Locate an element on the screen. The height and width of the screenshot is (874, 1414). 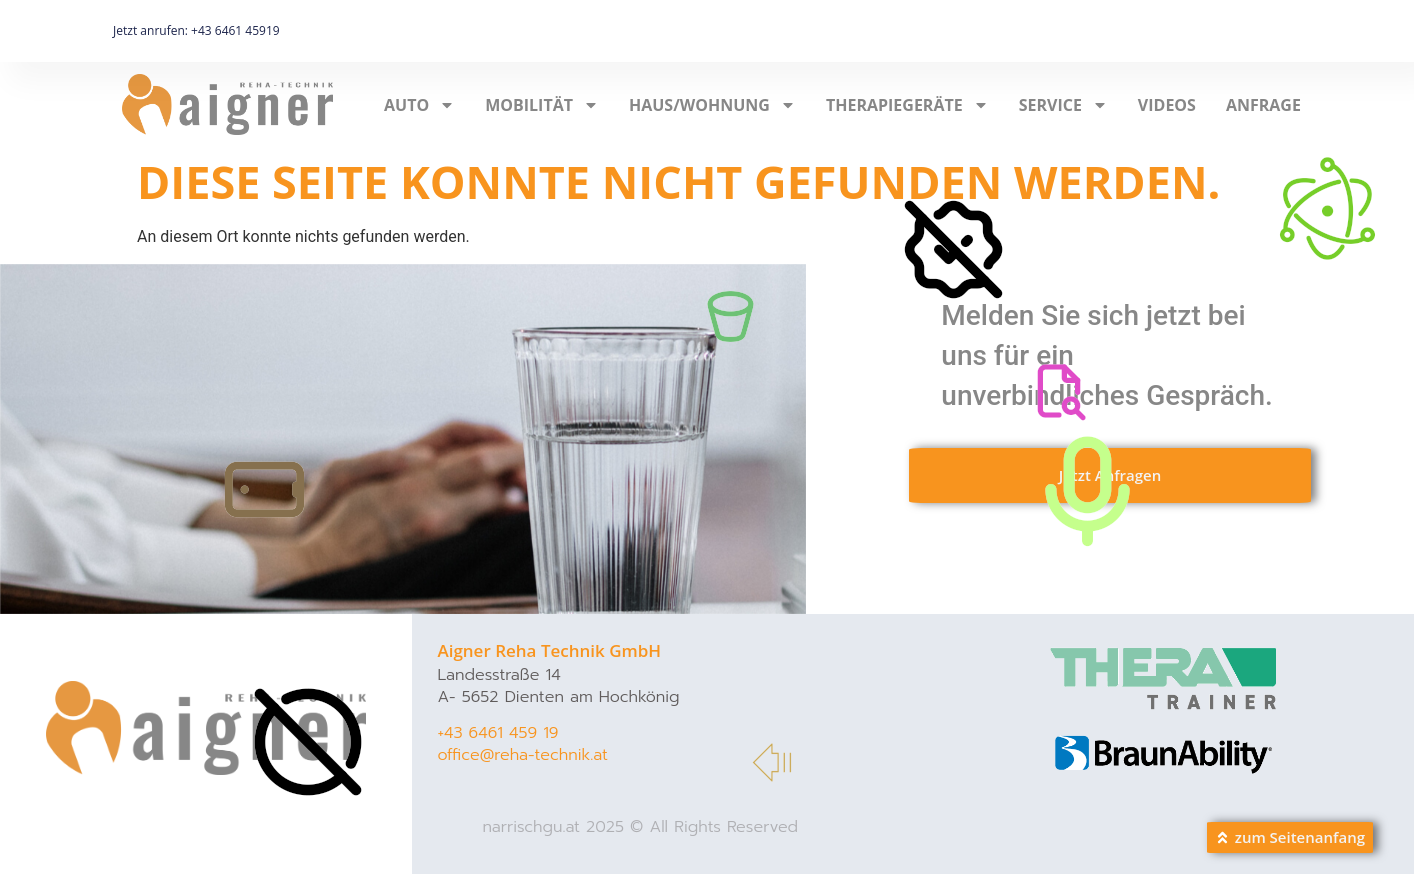
electron framework logo is located at coordinates (1327, 208).